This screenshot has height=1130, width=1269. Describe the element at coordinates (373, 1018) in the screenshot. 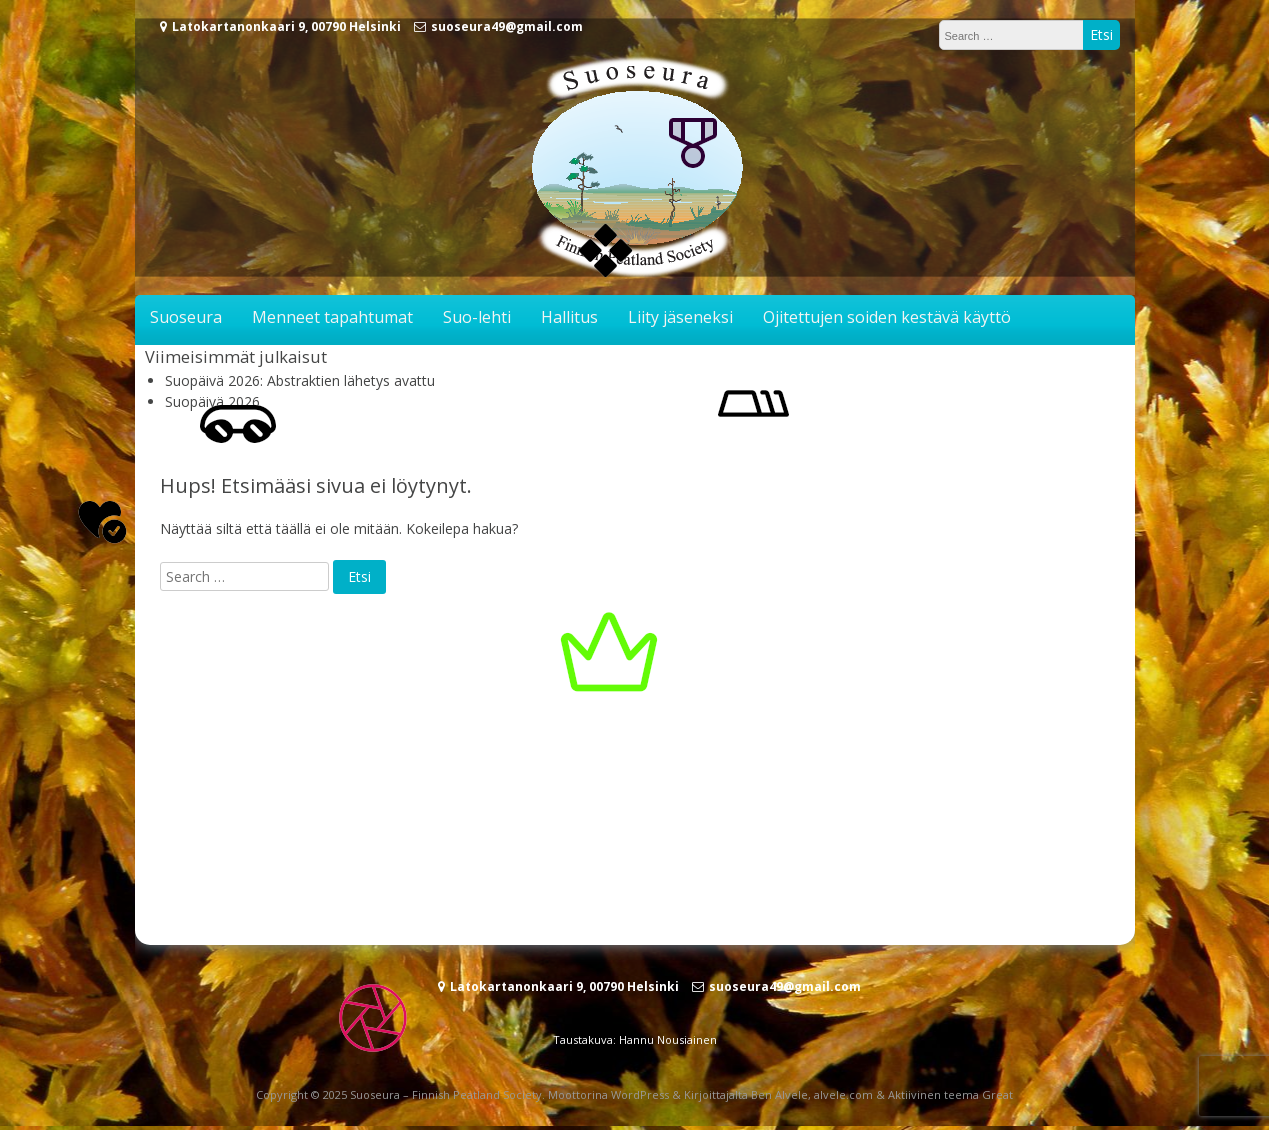

I see `adjust camera aperture settings` at that location.